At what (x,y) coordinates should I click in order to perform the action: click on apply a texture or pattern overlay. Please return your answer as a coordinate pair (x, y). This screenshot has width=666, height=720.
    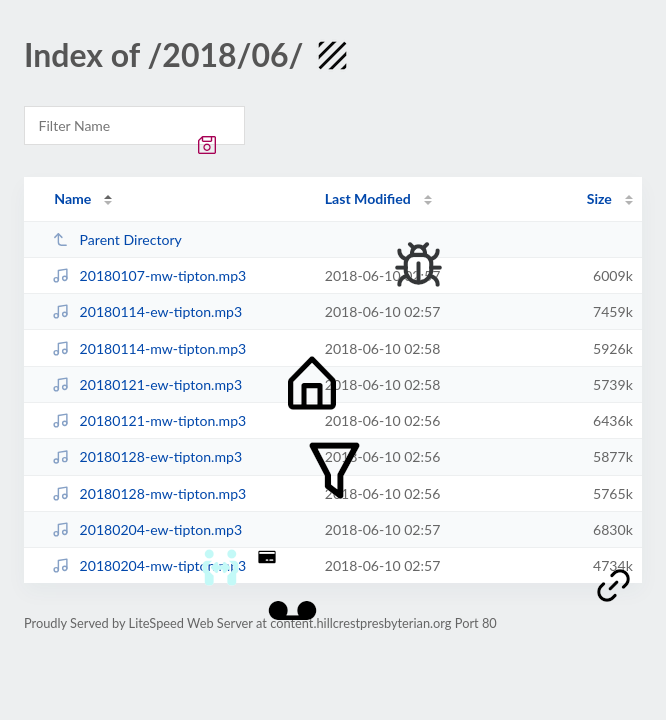
    Looking at the image, I should click on (332, 55).